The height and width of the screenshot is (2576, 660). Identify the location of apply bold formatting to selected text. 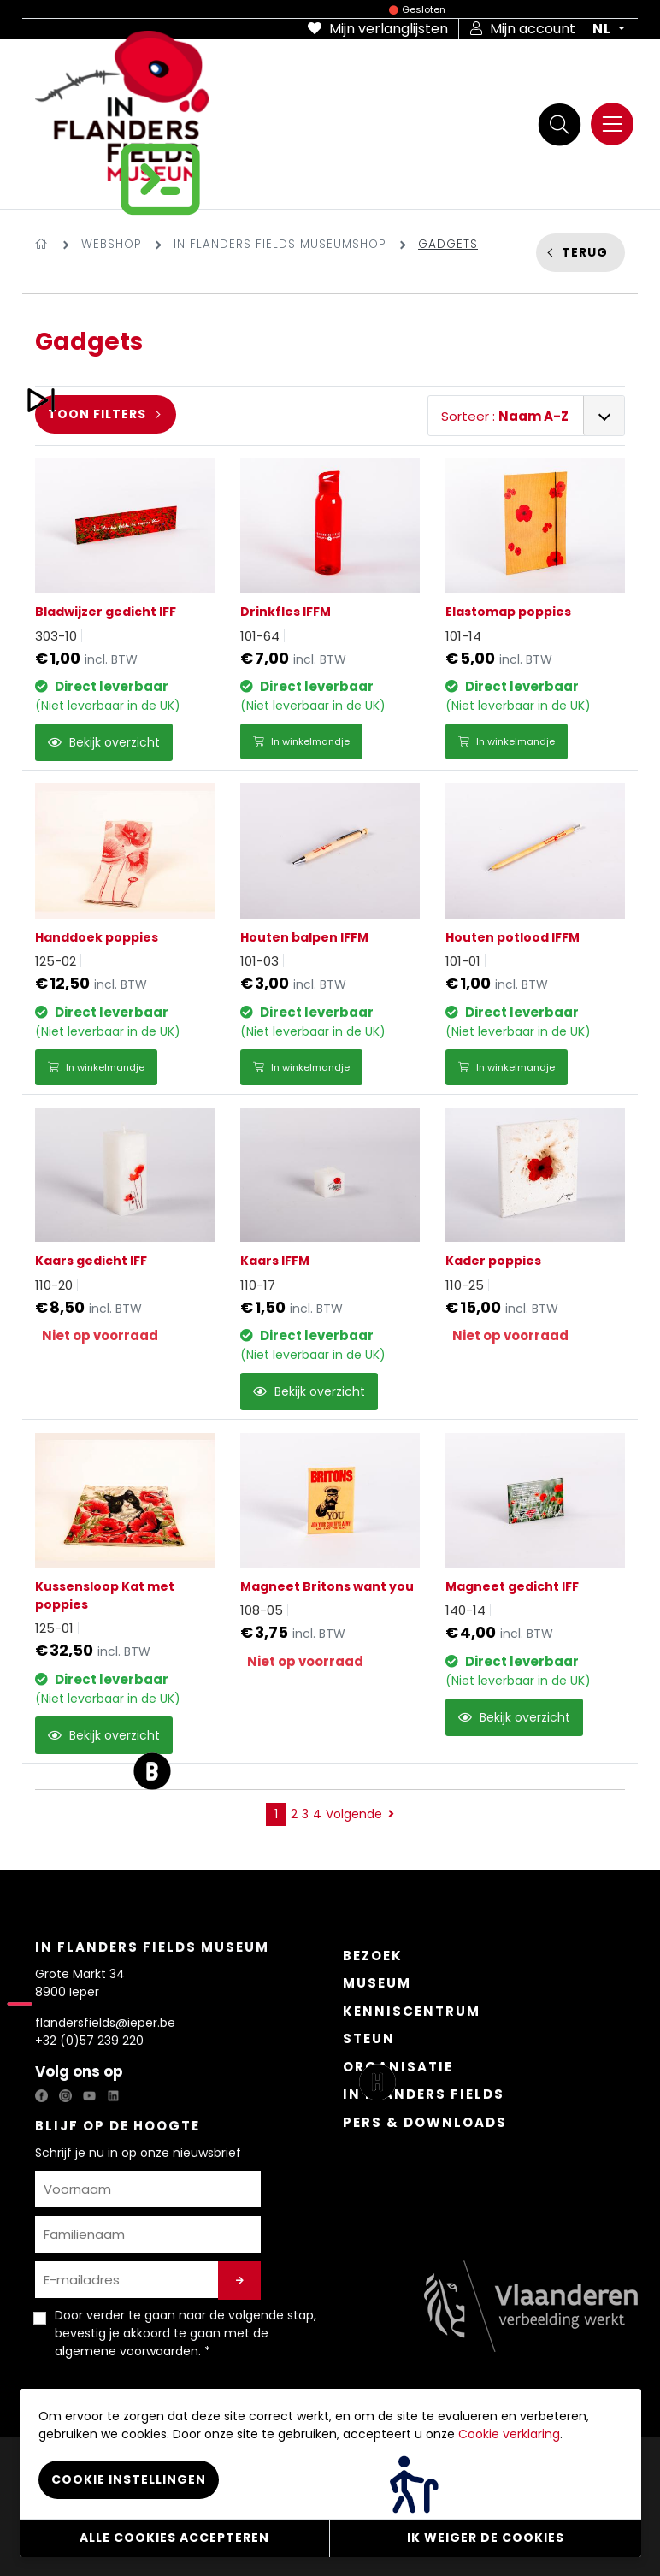
(152, 1771).